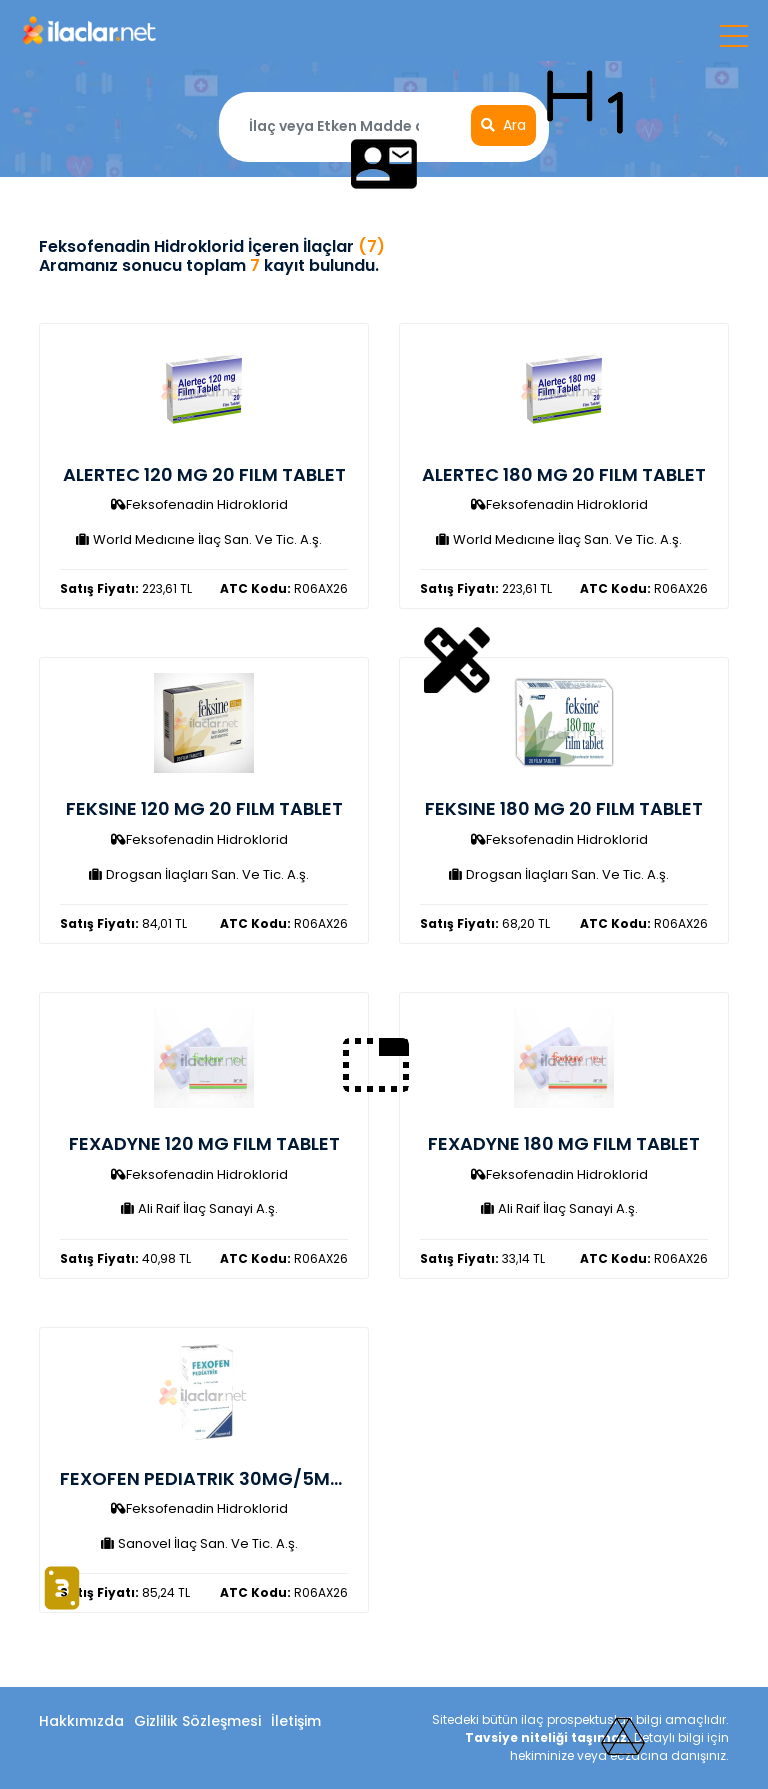  I want to click on format text as heading level 1, so click(583, 100).